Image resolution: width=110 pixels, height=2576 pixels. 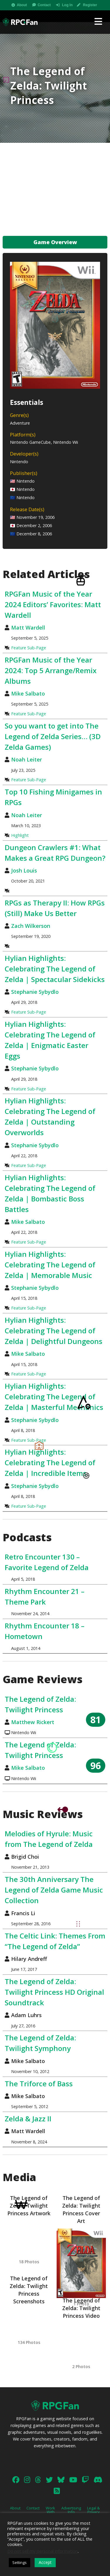 What do you see at coordinates (81, 581) in the screenshot?
I see `access ski lift or cable car information` at bounding box center [81, 581].